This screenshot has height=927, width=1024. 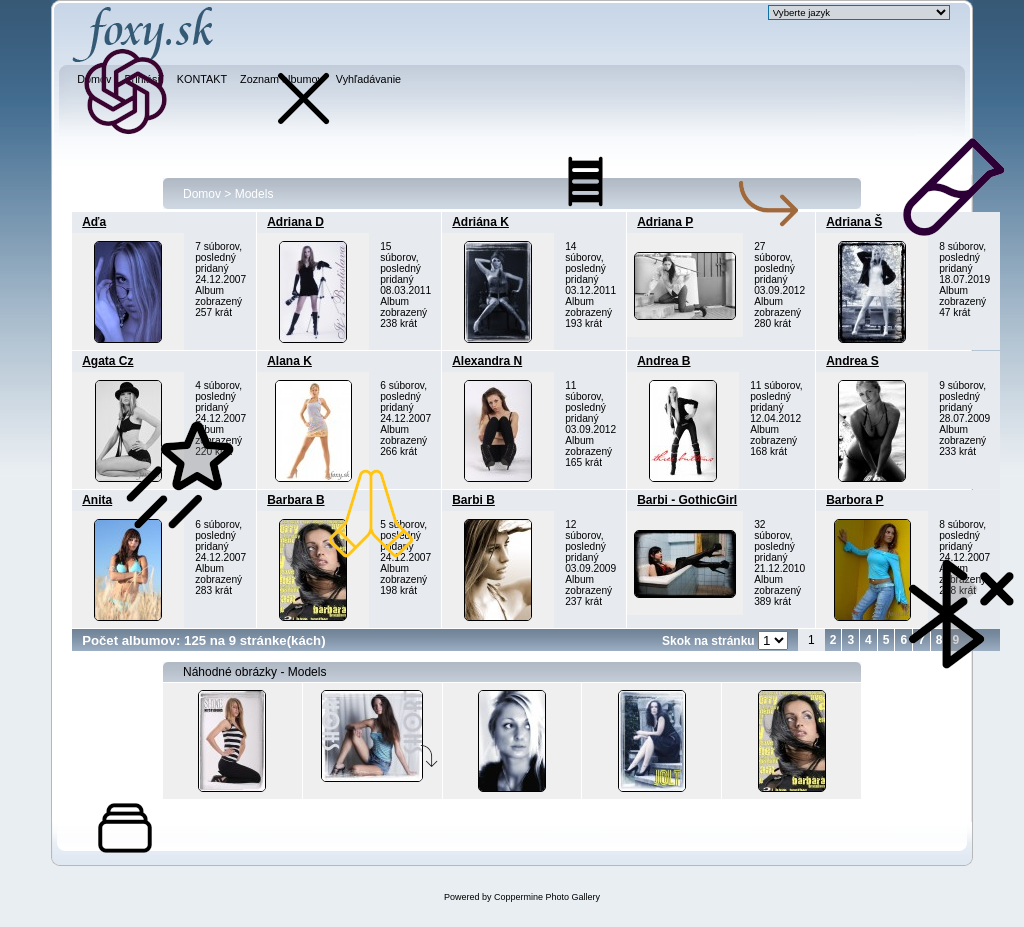 I want to click on bluetooth is disabled or turned off, so click(x=955, y=614).